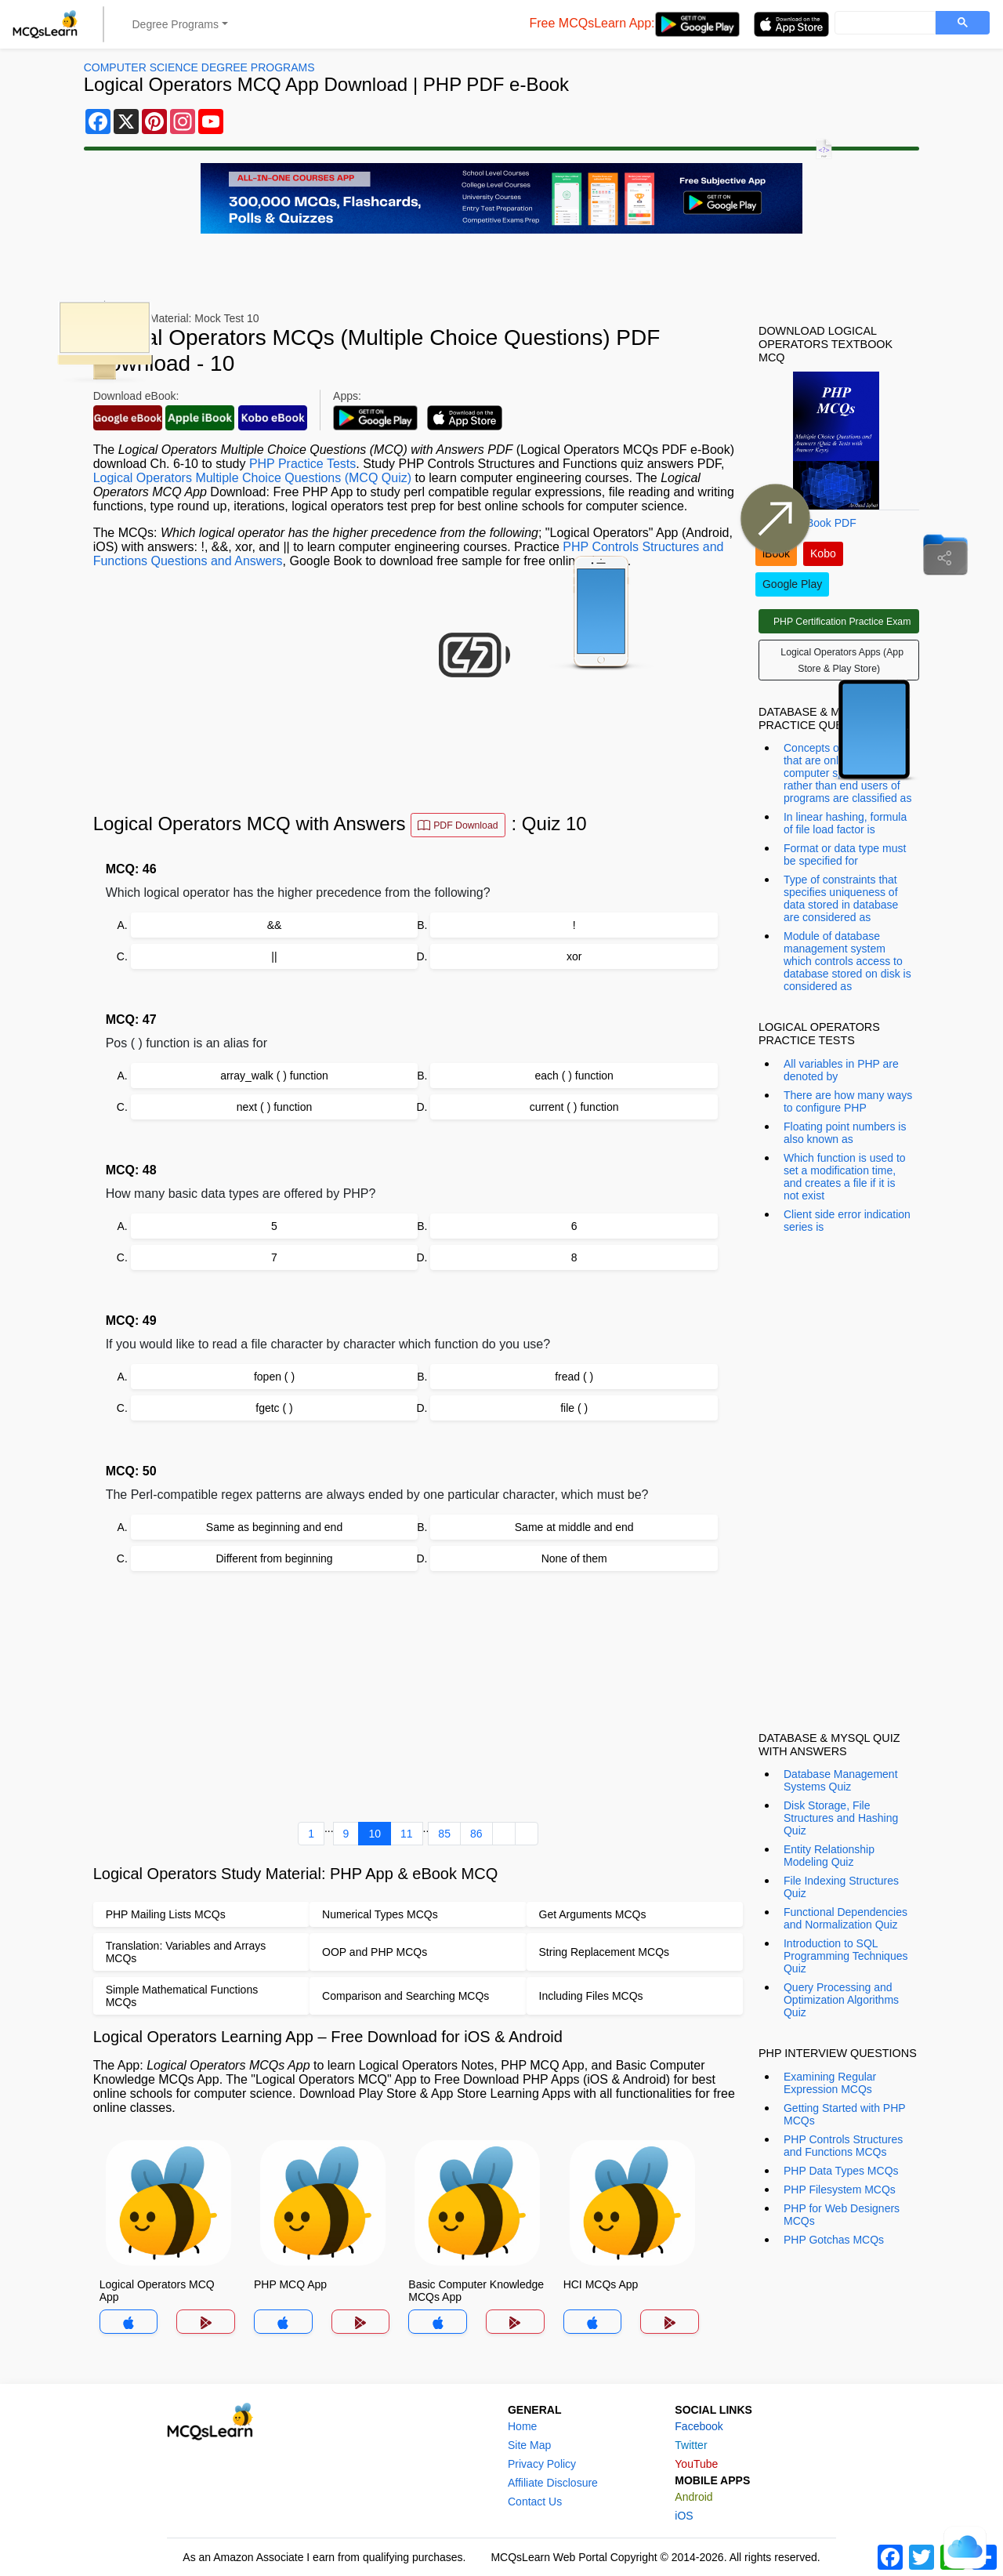 The image size is (1003, 2576). What do you see at coordinates (874, 730) in the screenshot?
I see `indicates a connected iPad device` at bounding box center [874, 730].